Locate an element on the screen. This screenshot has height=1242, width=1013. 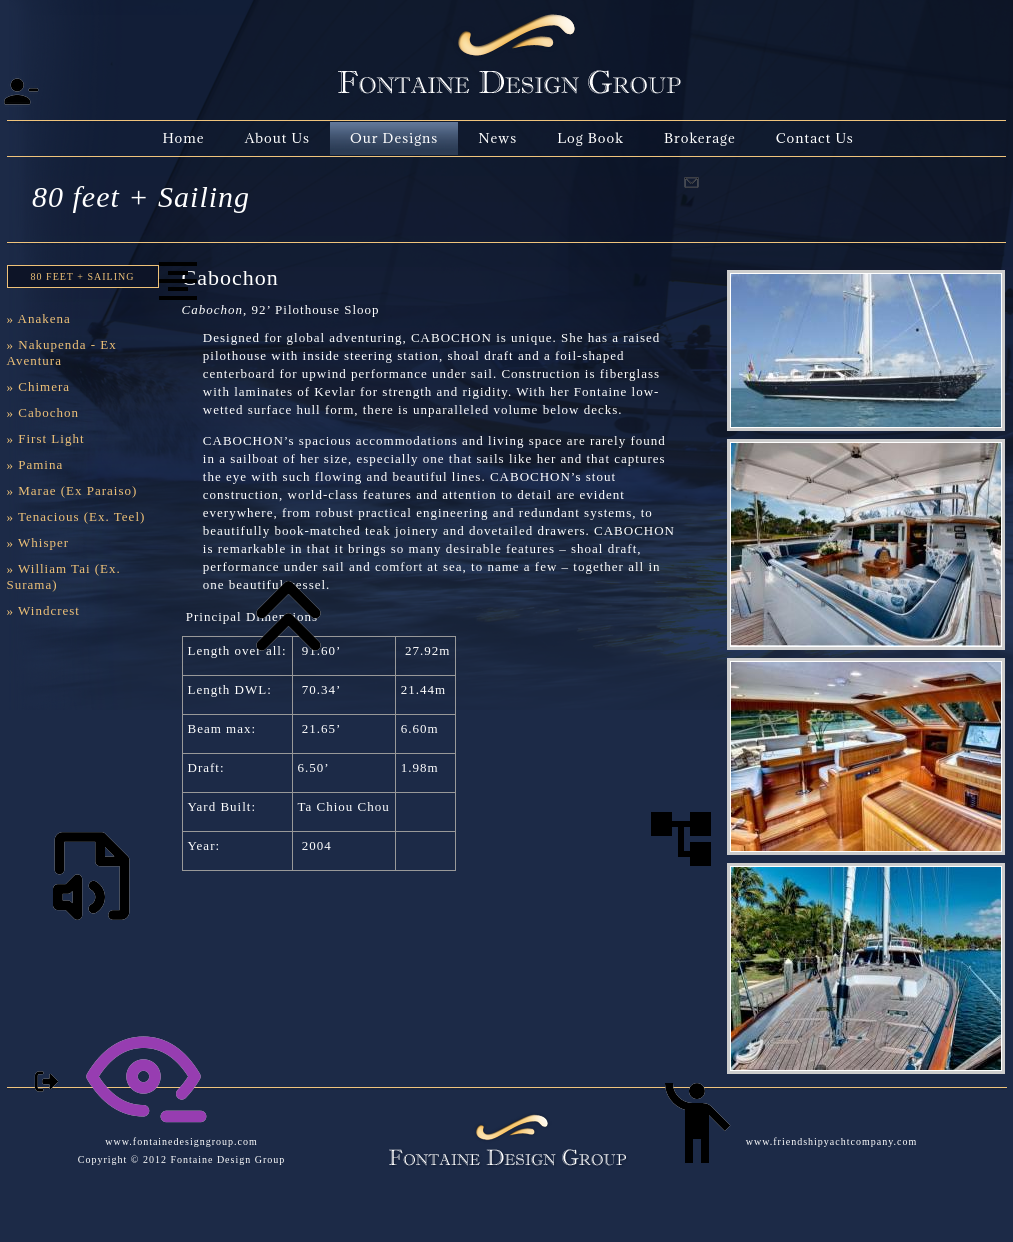
scroll to top of page is located at coordinates (288, 618).